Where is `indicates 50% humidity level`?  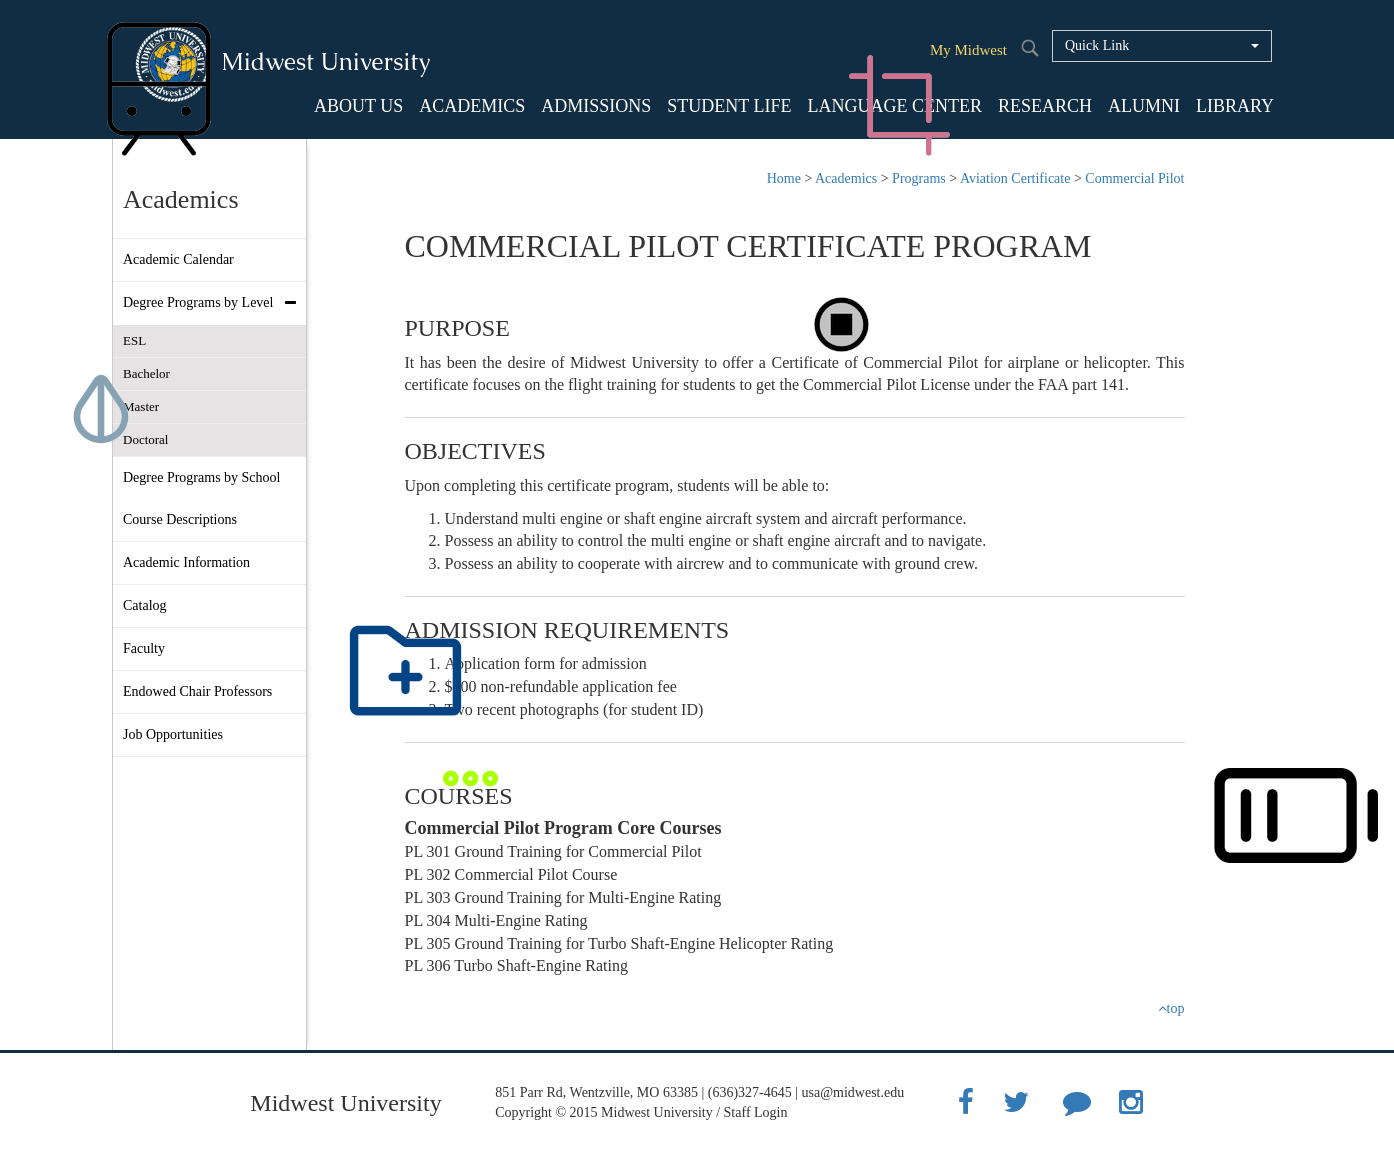
indicates 50% humidity level is located at coordinates (101, 409).